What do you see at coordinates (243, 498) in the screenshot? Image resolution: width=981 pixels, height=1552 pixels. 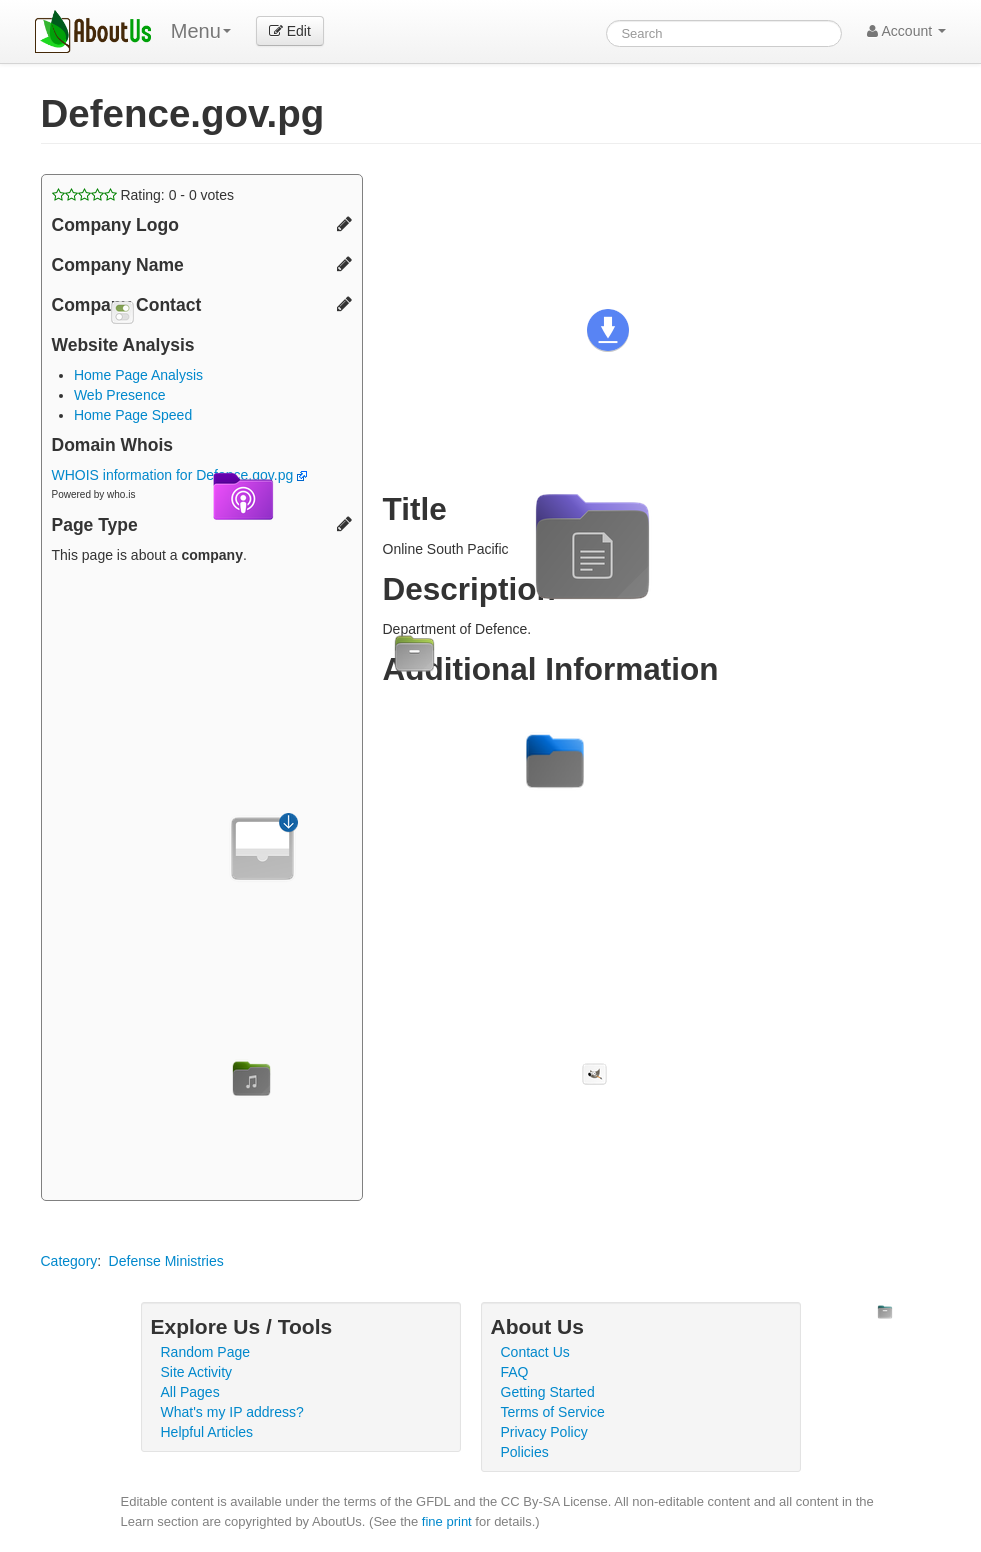 I see `open folder containing podcast files` at bounding box center [243, 498].